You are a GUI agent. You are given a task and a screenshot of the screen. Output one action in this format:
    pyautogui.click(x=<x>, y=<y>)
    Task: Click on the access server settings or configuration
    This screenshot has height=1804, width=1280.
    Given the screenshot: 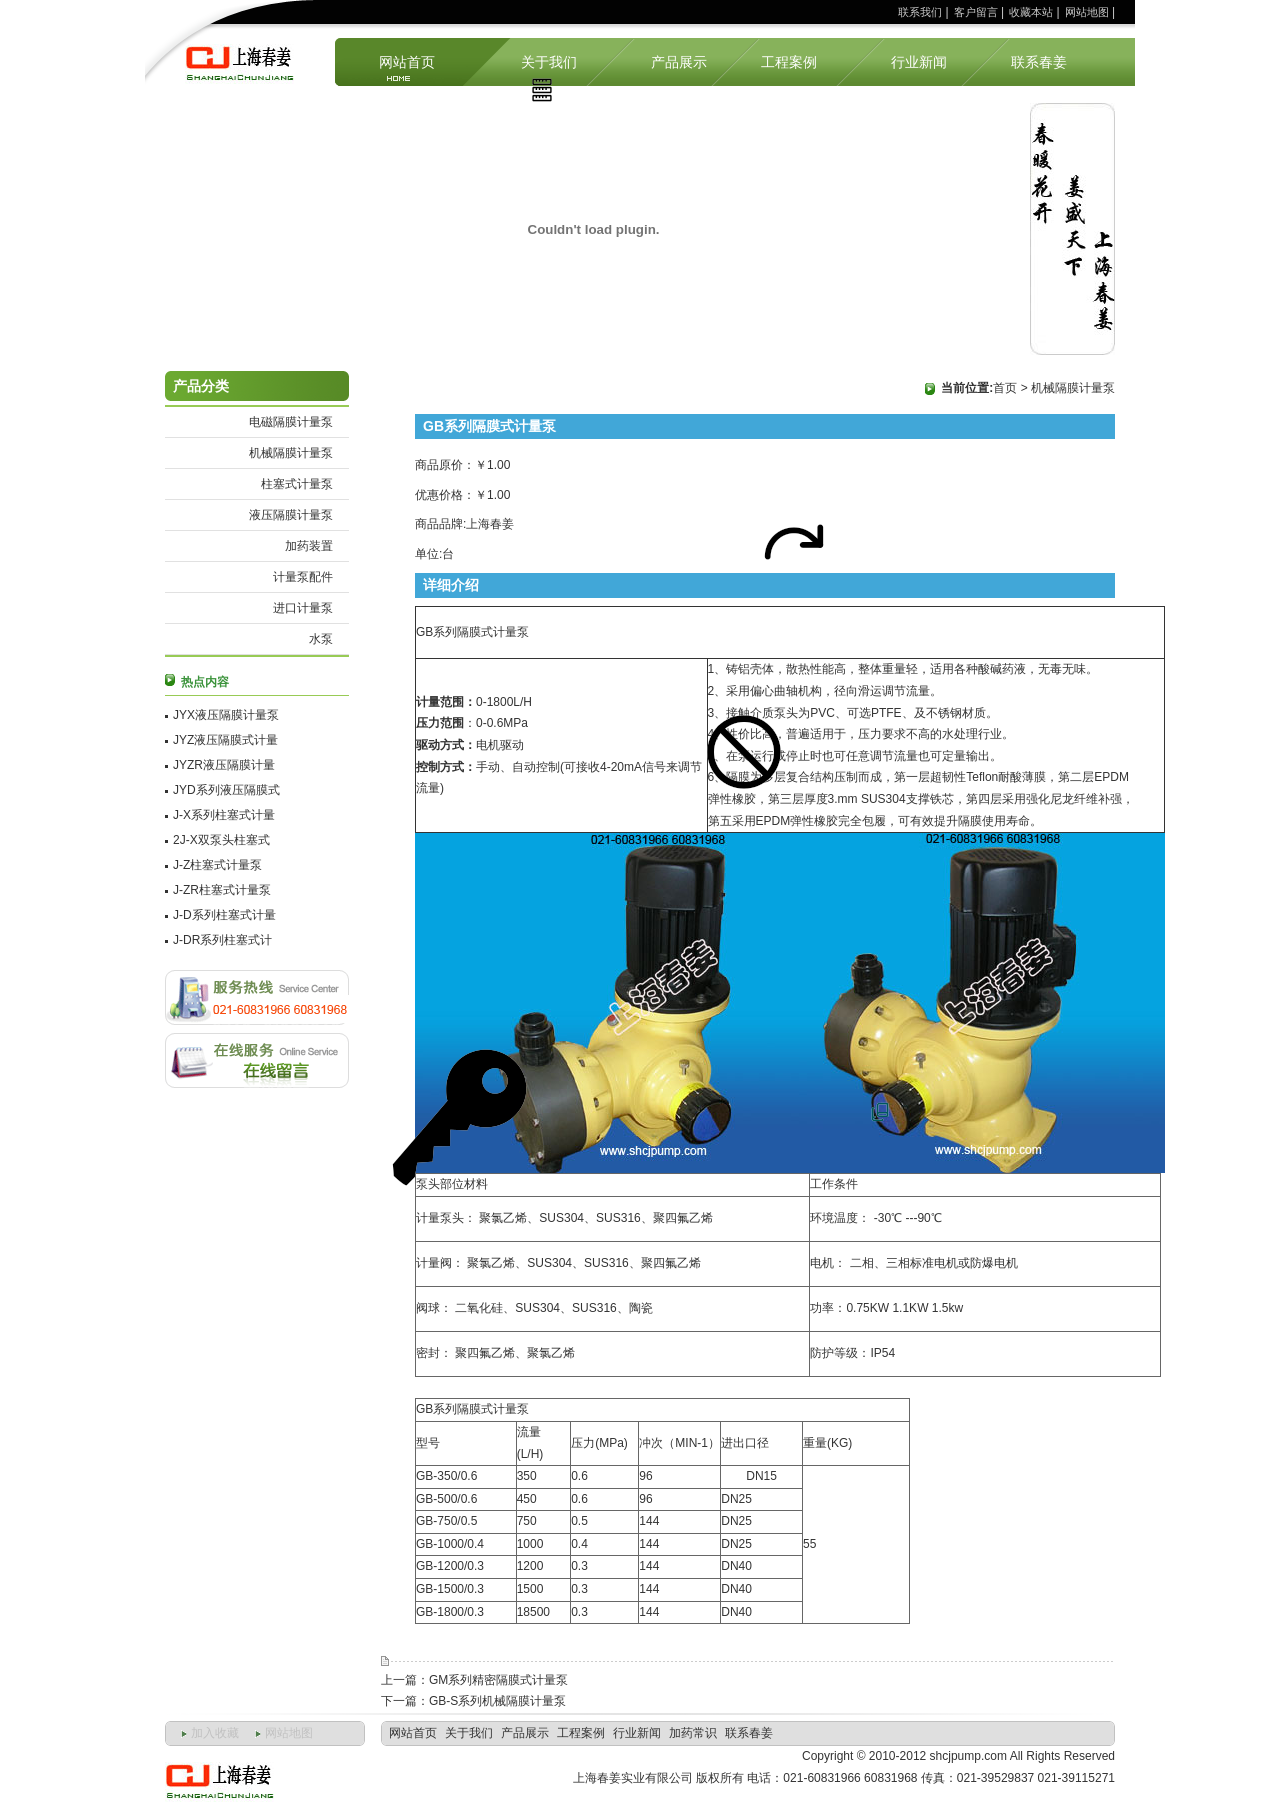 What is the action you would take?
    pyautogui.click(x=542, y=90)
    